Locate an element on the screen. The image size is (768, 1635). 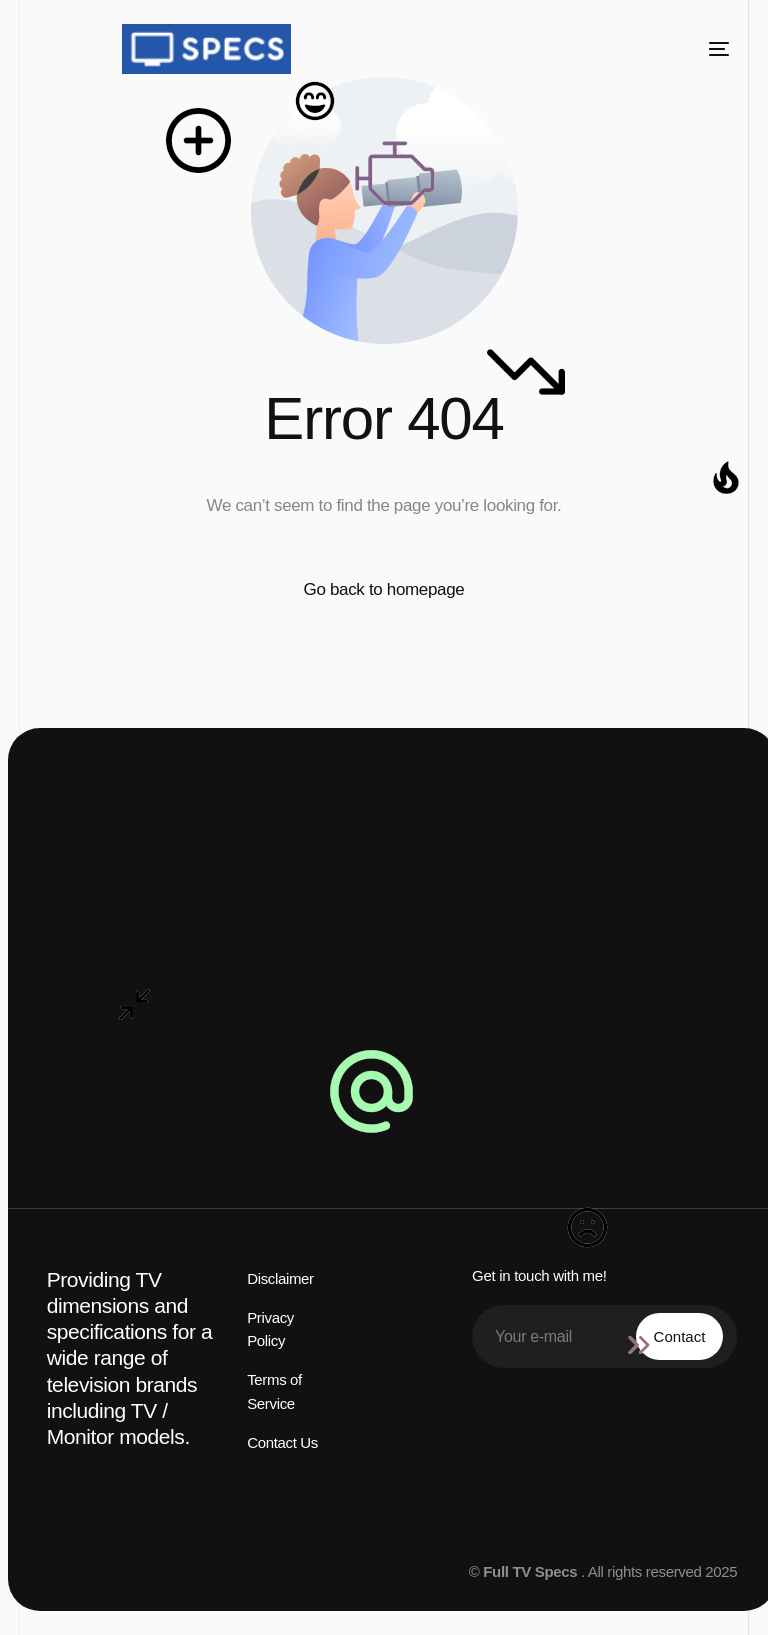
locate nearby fire stations is located at coordinates (726, 478).